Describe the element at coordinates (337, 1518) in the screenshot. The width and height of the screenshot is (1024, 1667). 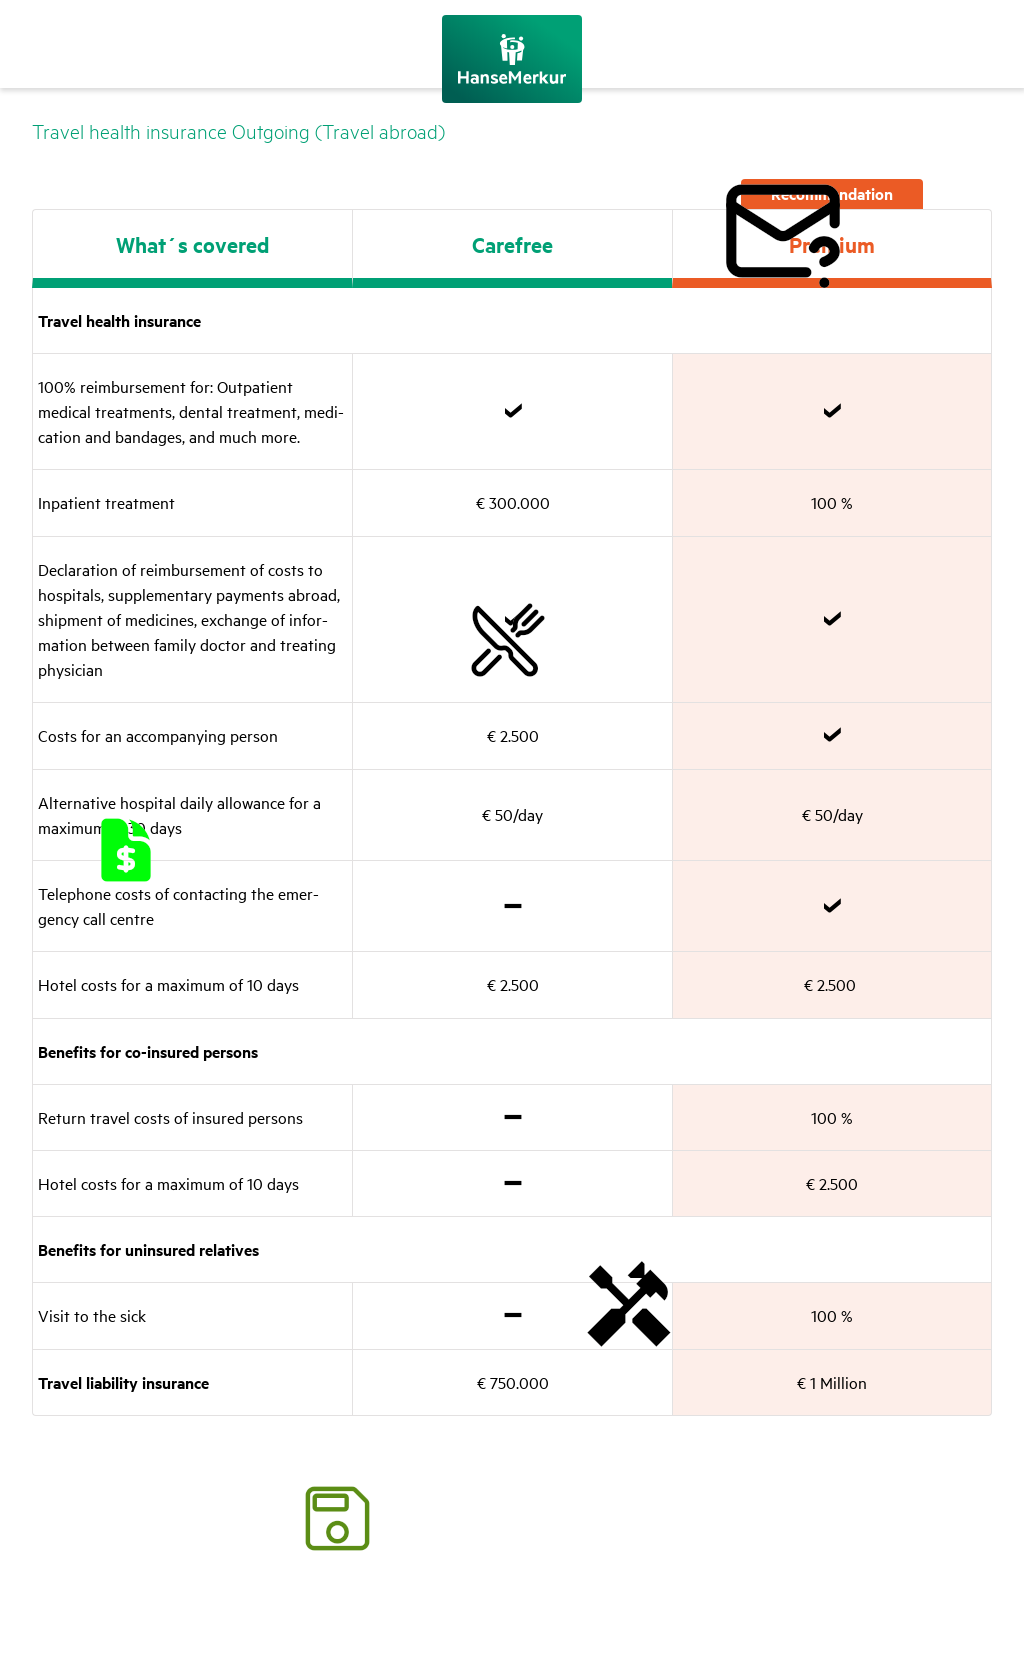
I see `save current file or document` at that location.